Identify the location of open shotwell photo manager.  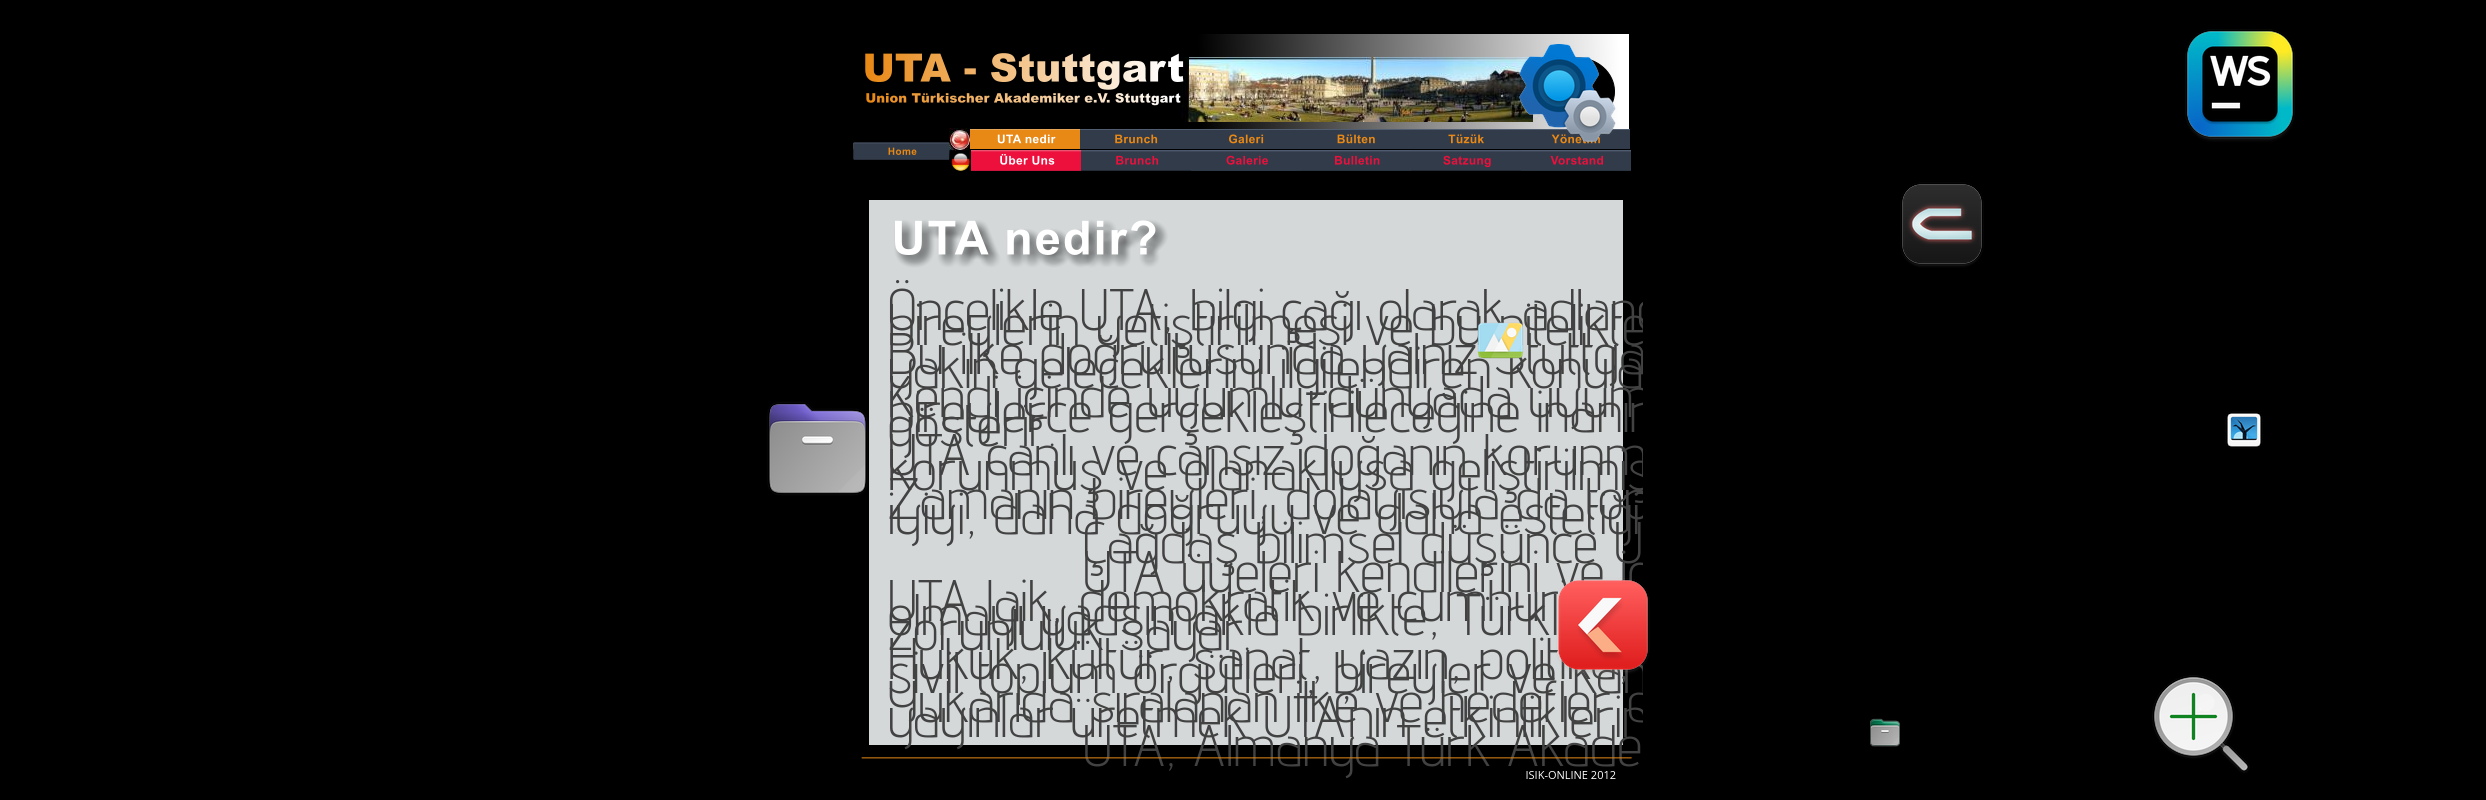
(2244, 430).